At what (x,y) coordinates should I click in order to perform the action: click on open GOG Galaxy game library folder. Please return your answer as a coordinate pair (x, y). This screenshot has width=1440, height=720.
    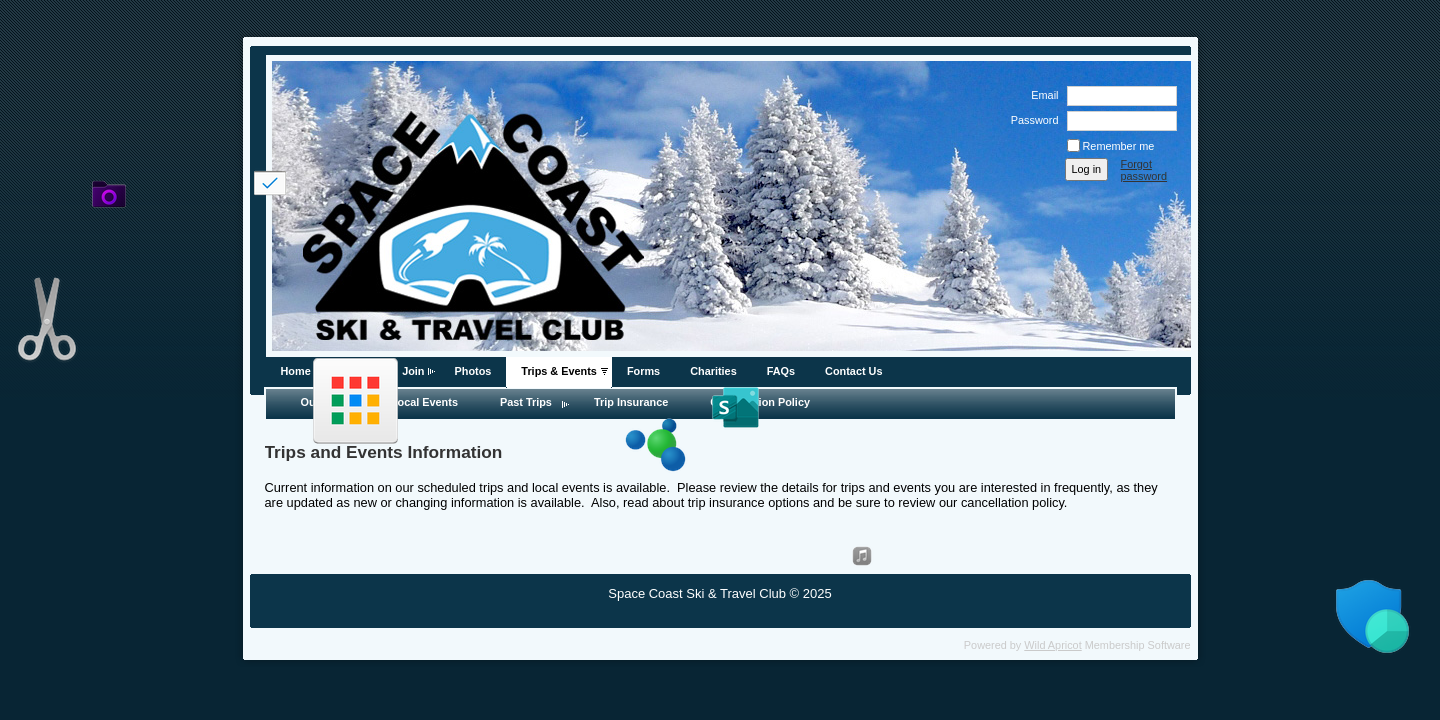
    Looking at the image, I should click on (109, 195).